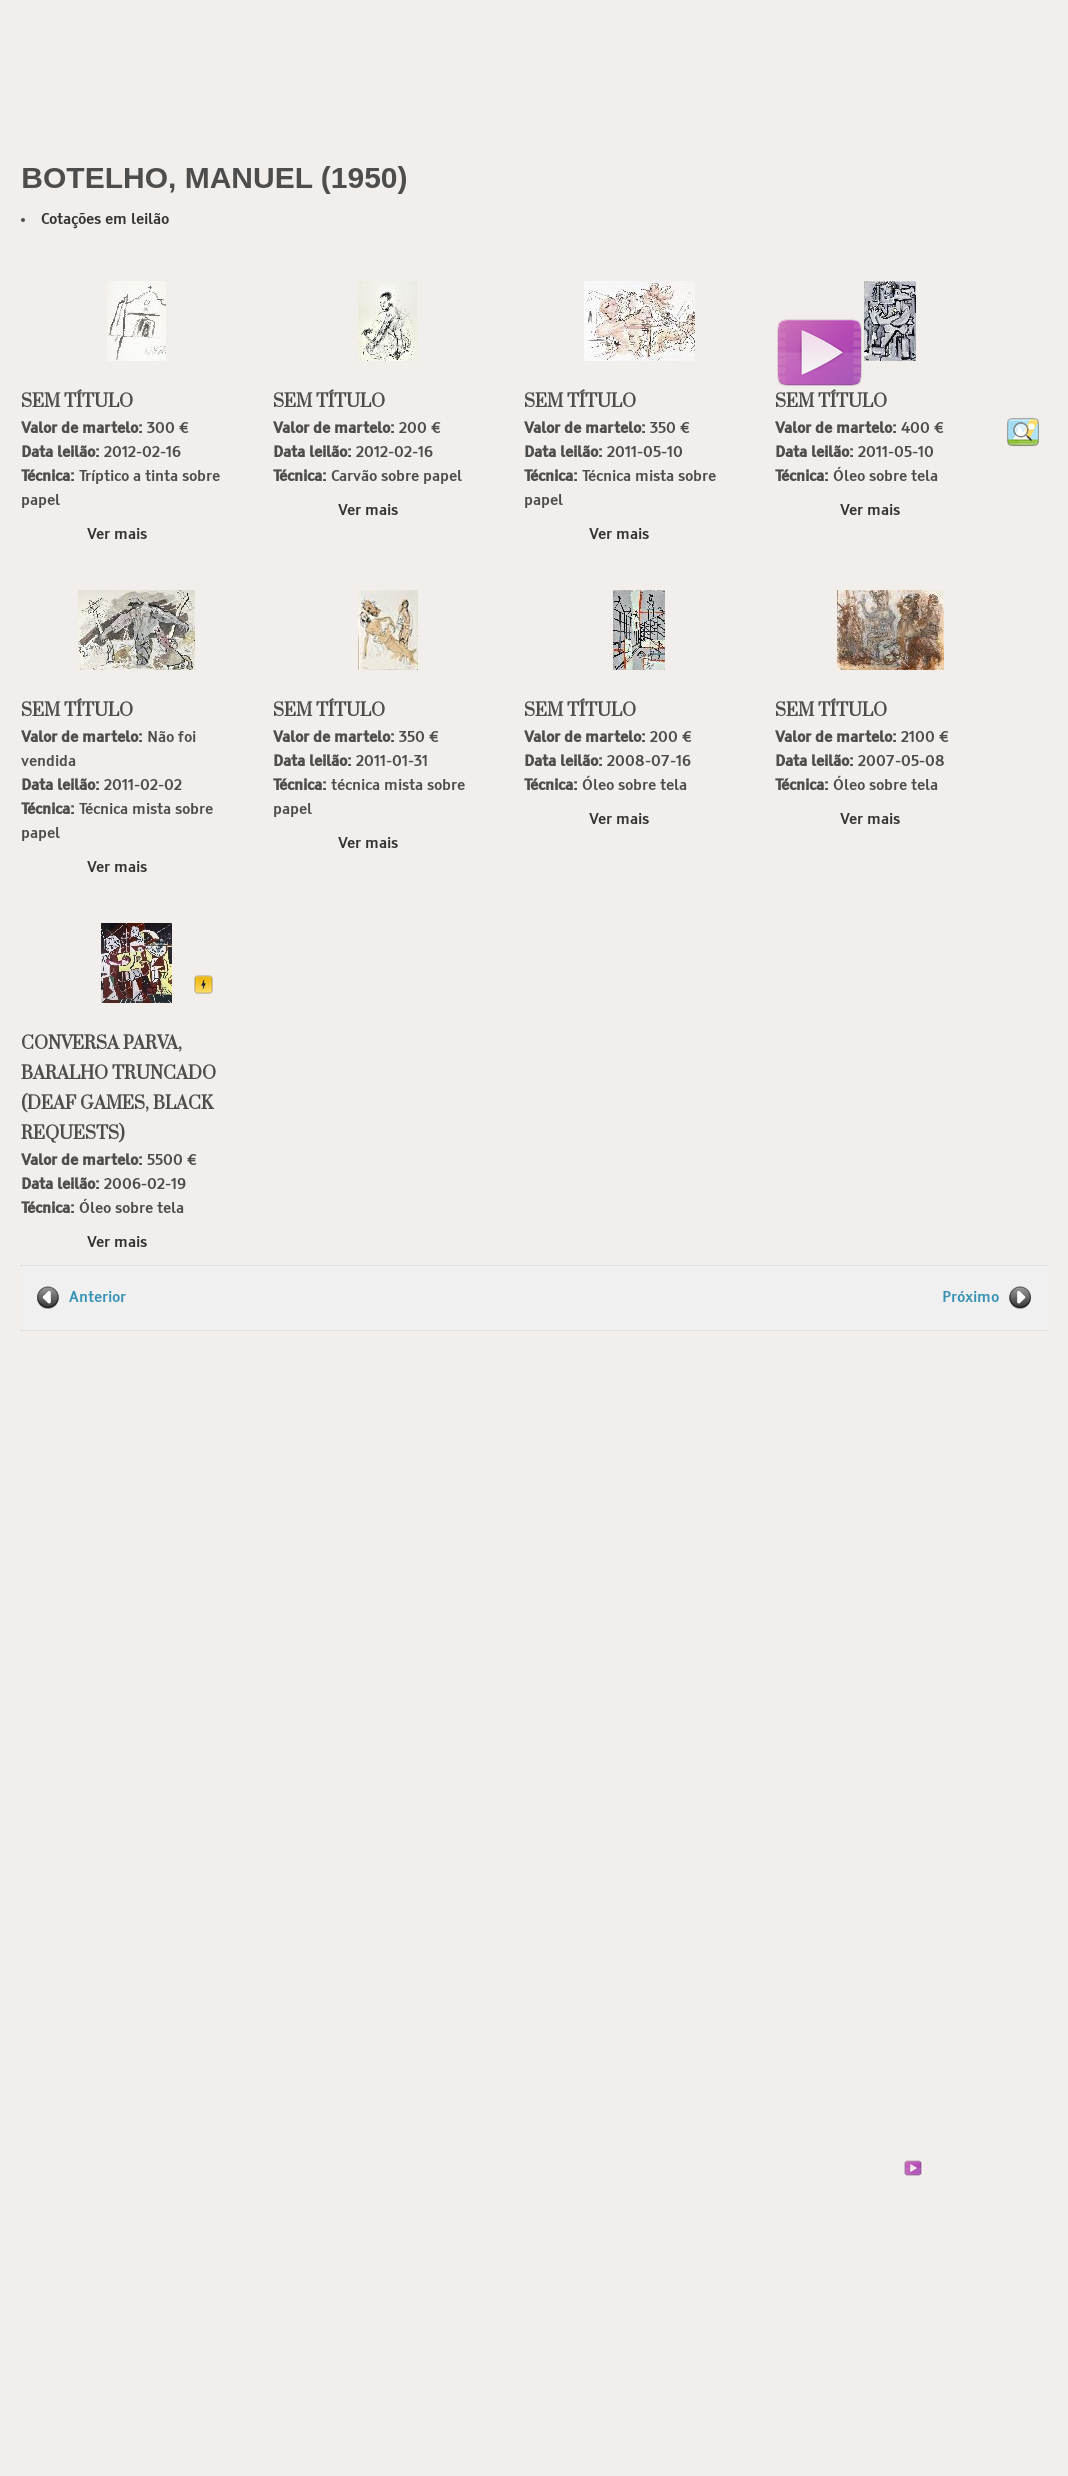 This screenshot has height=2476, width=1068. Describe the element at coordinates (203, 984) in the screenshot. I see `access power management settings` at that location.